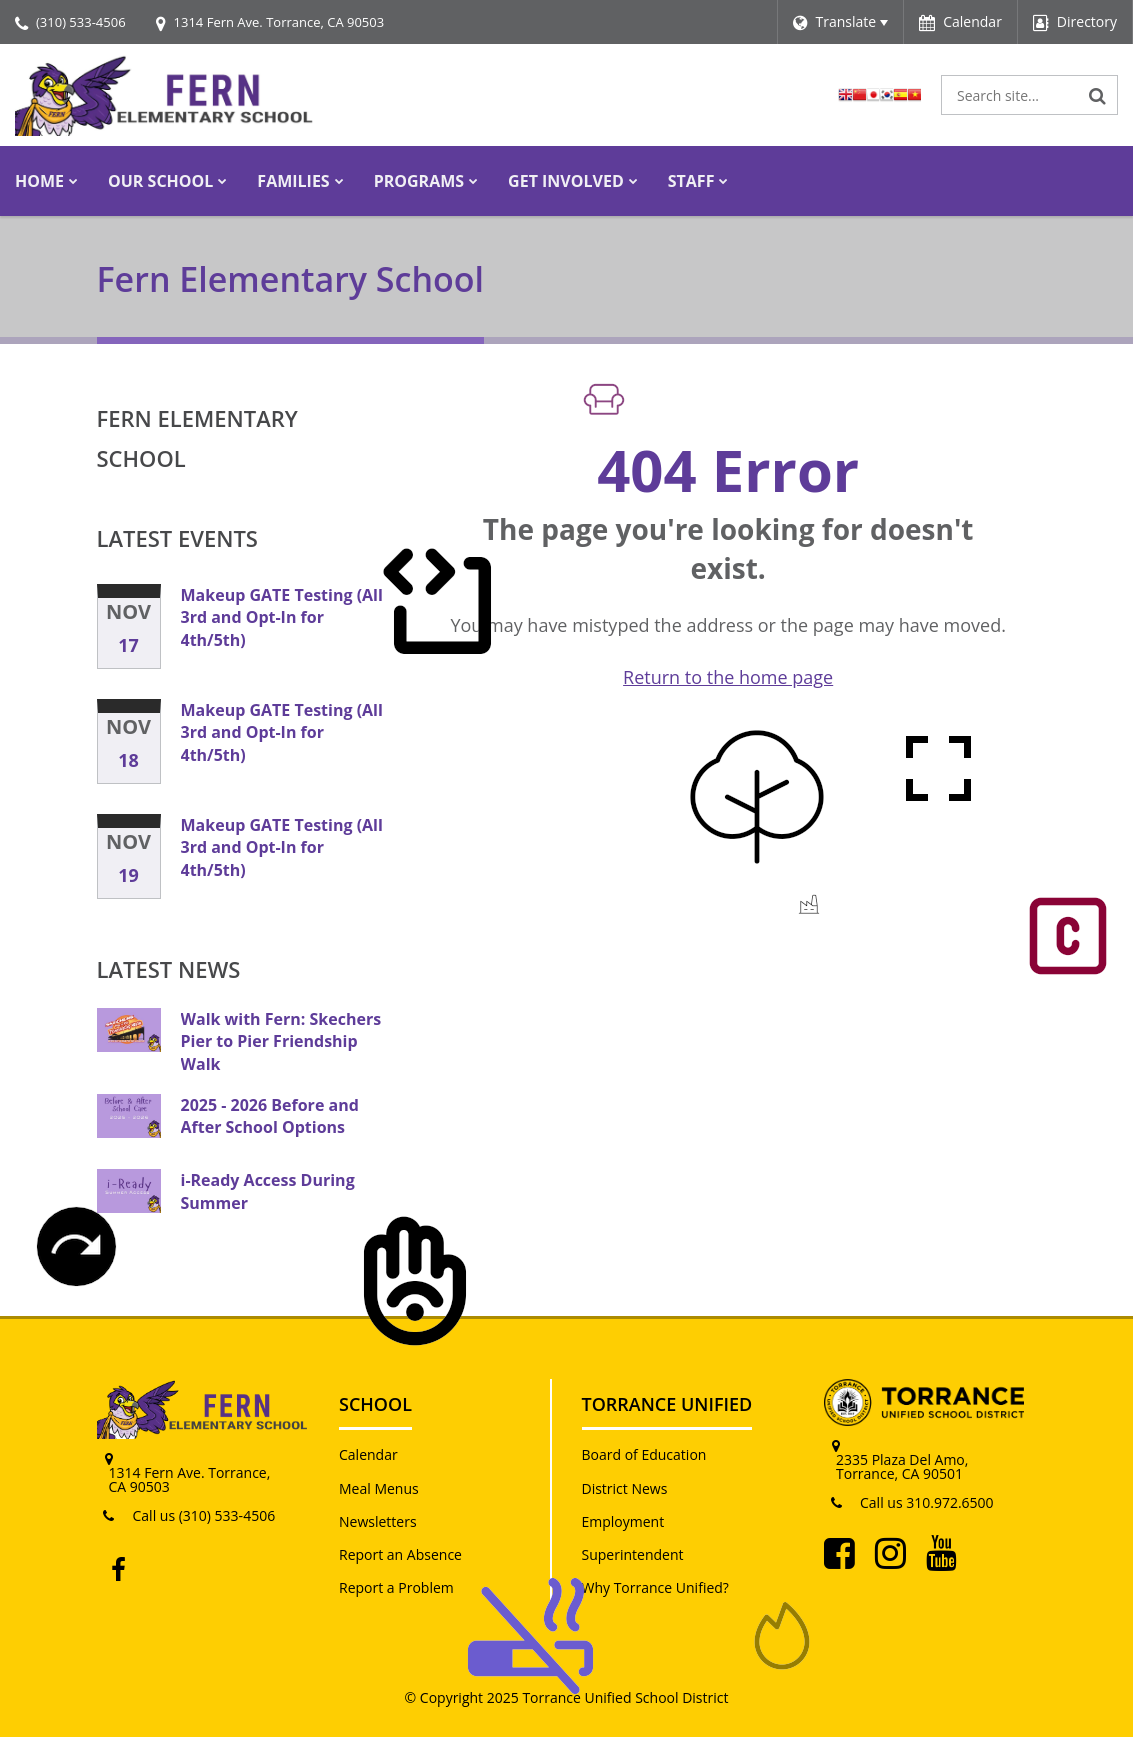  I want to click on indicates a "C" grade or rating, so click(1068, 936).